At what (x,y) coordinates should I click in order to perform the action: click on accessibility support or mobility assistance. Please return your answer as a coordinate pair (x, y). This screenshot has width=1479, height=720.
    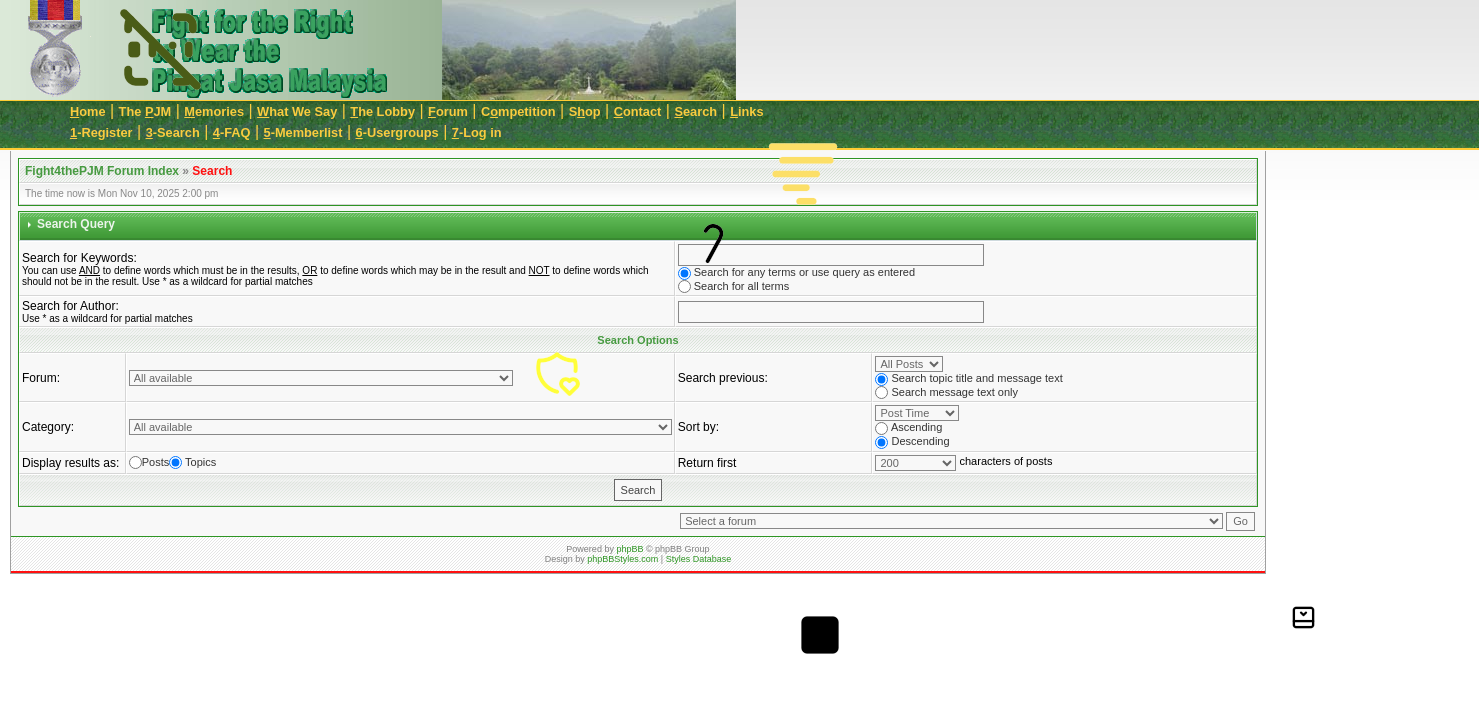
    Looking at the image, I should click on (713, 243).